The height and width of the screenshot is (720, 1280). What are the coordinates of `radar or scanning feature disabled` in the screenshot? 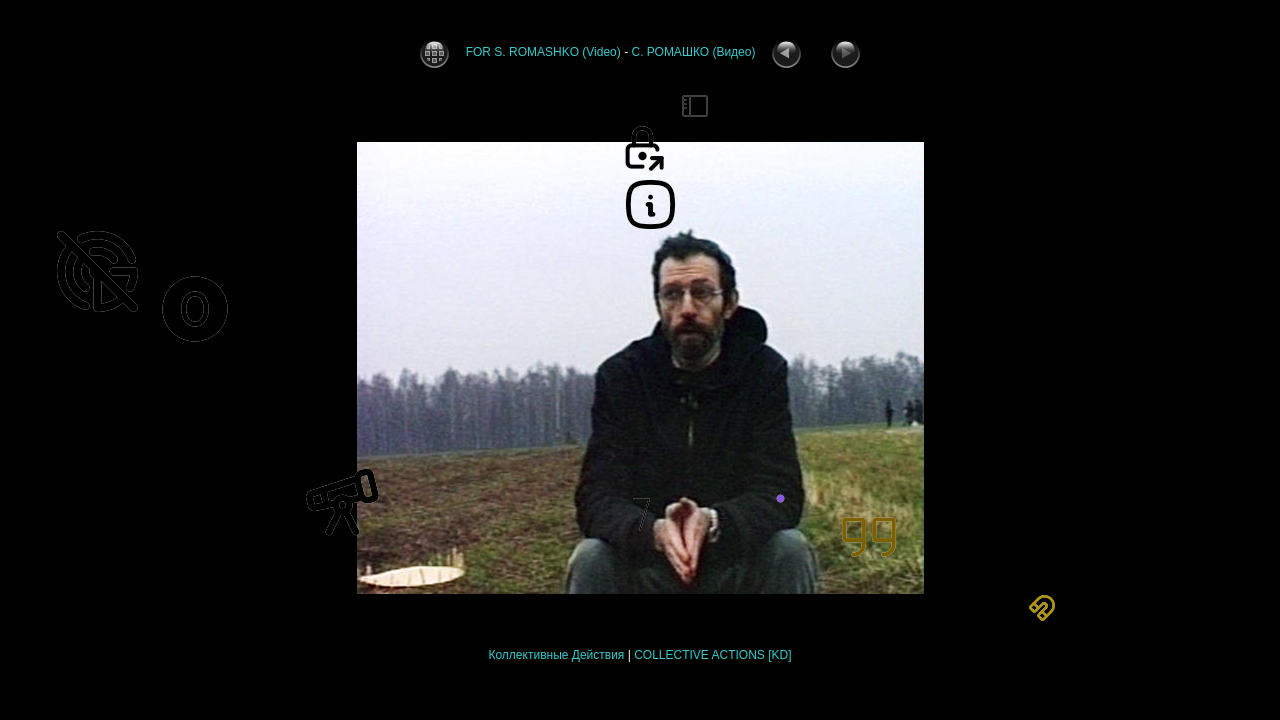 It's located at (97, 271).